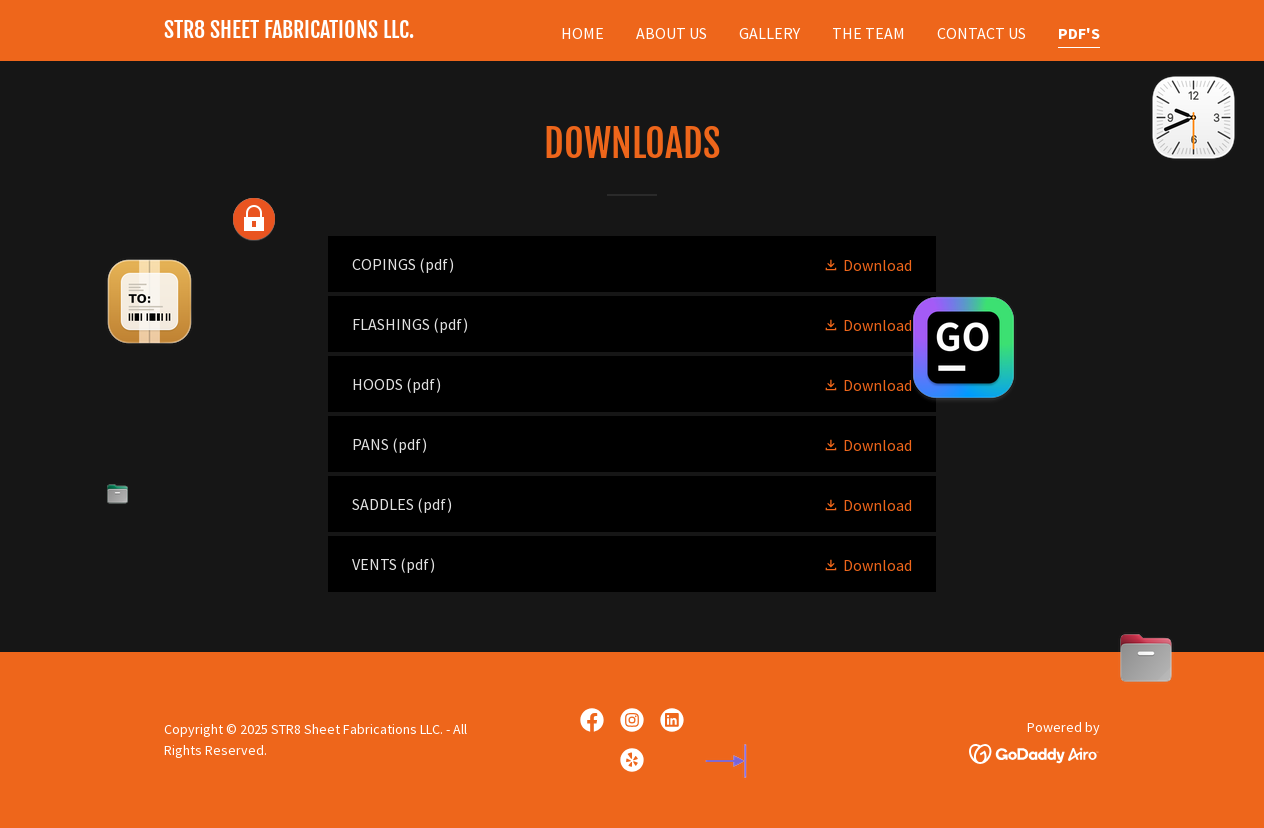 The image size is (1264, 828). What do you see at coordinates (963, 347) in the screenshot?
I see `open GoLand IDE application` at bounding box center [963, 347].